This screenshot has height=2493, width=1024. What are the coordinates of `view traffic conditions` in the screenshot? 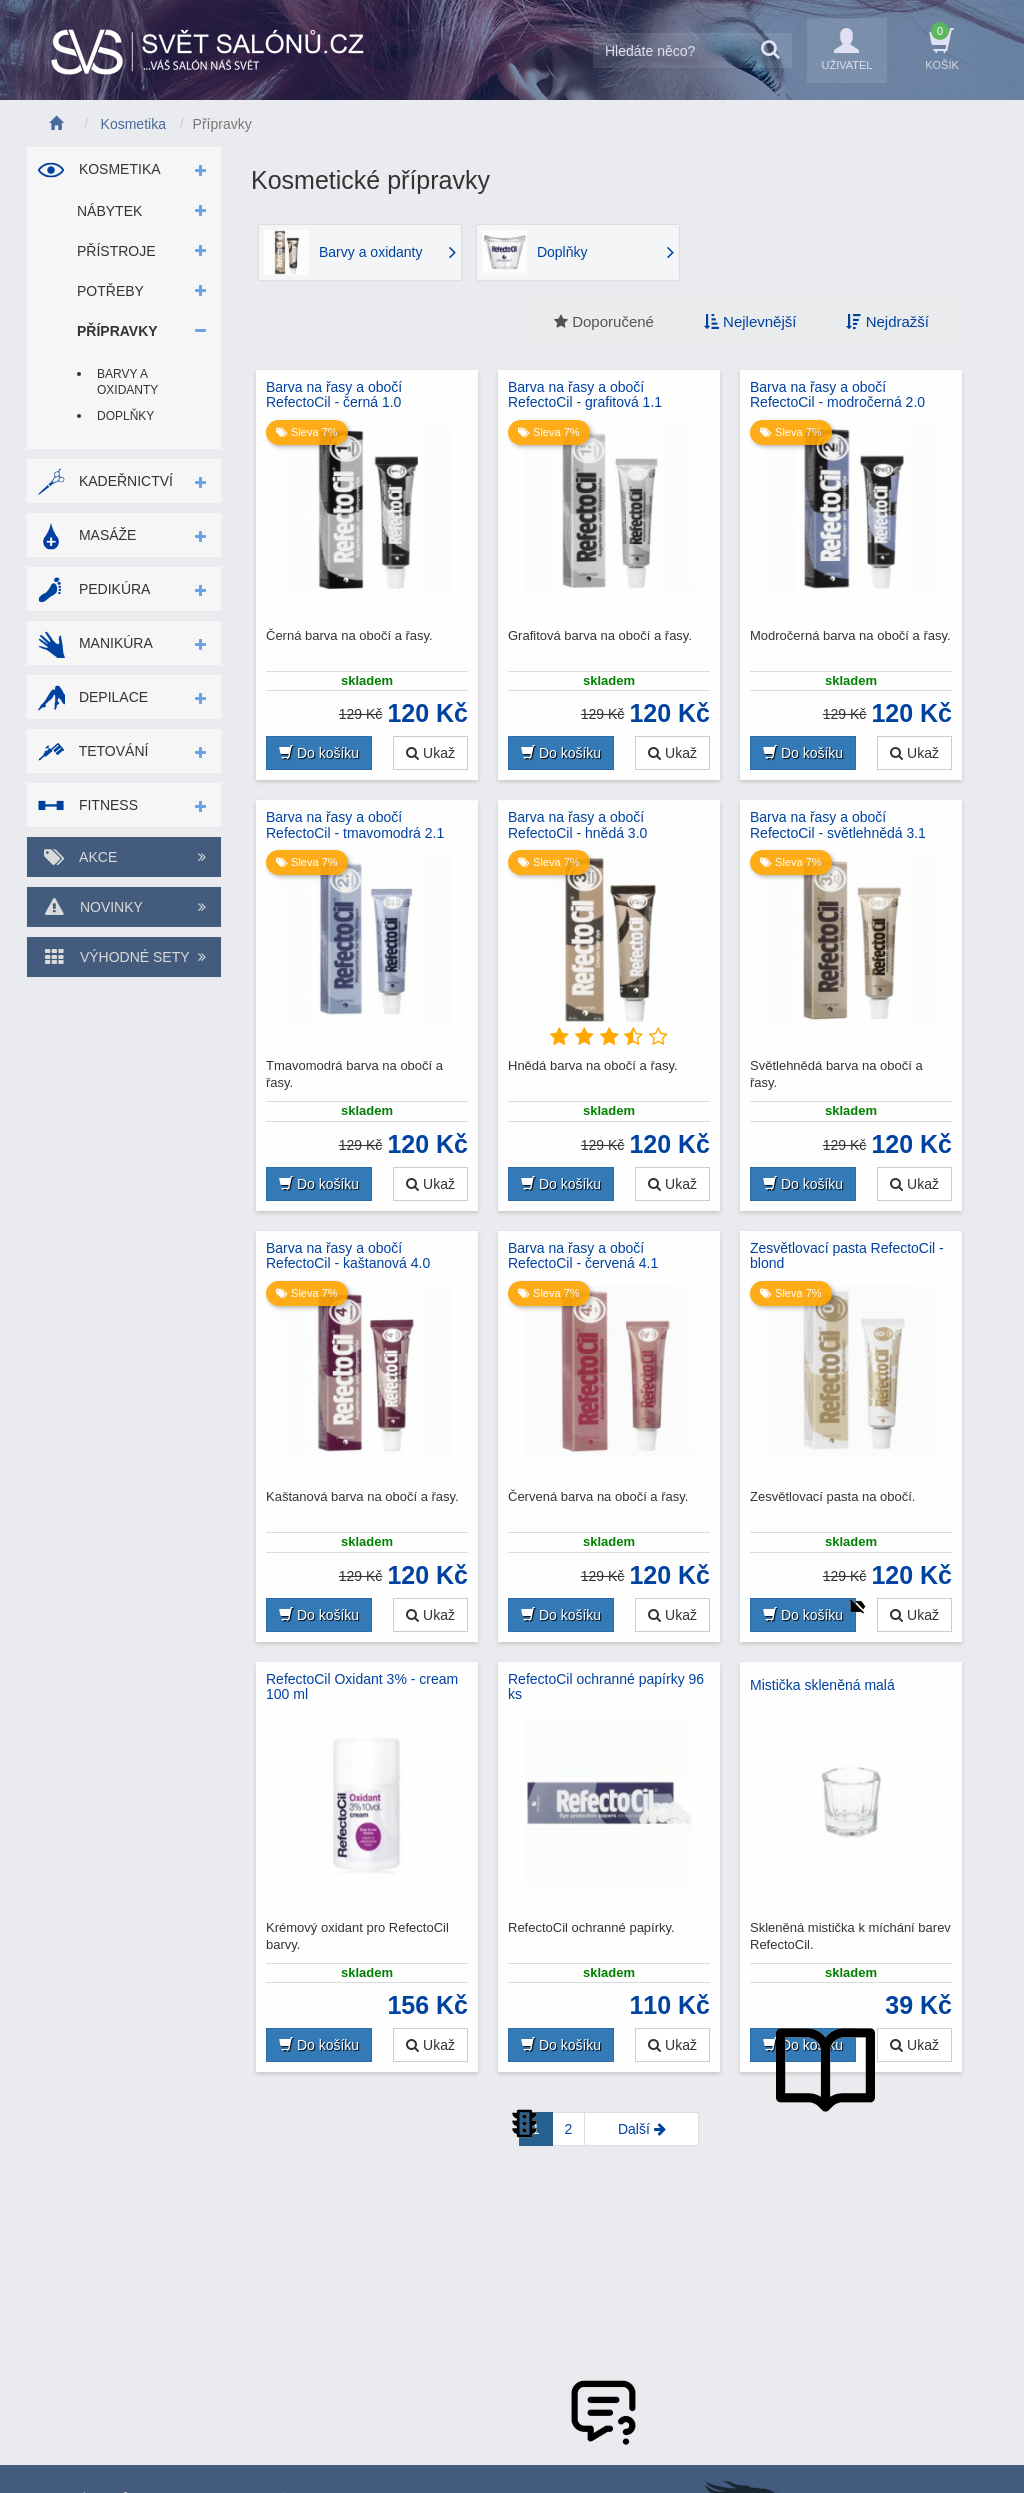 It's located at (524, 2123).